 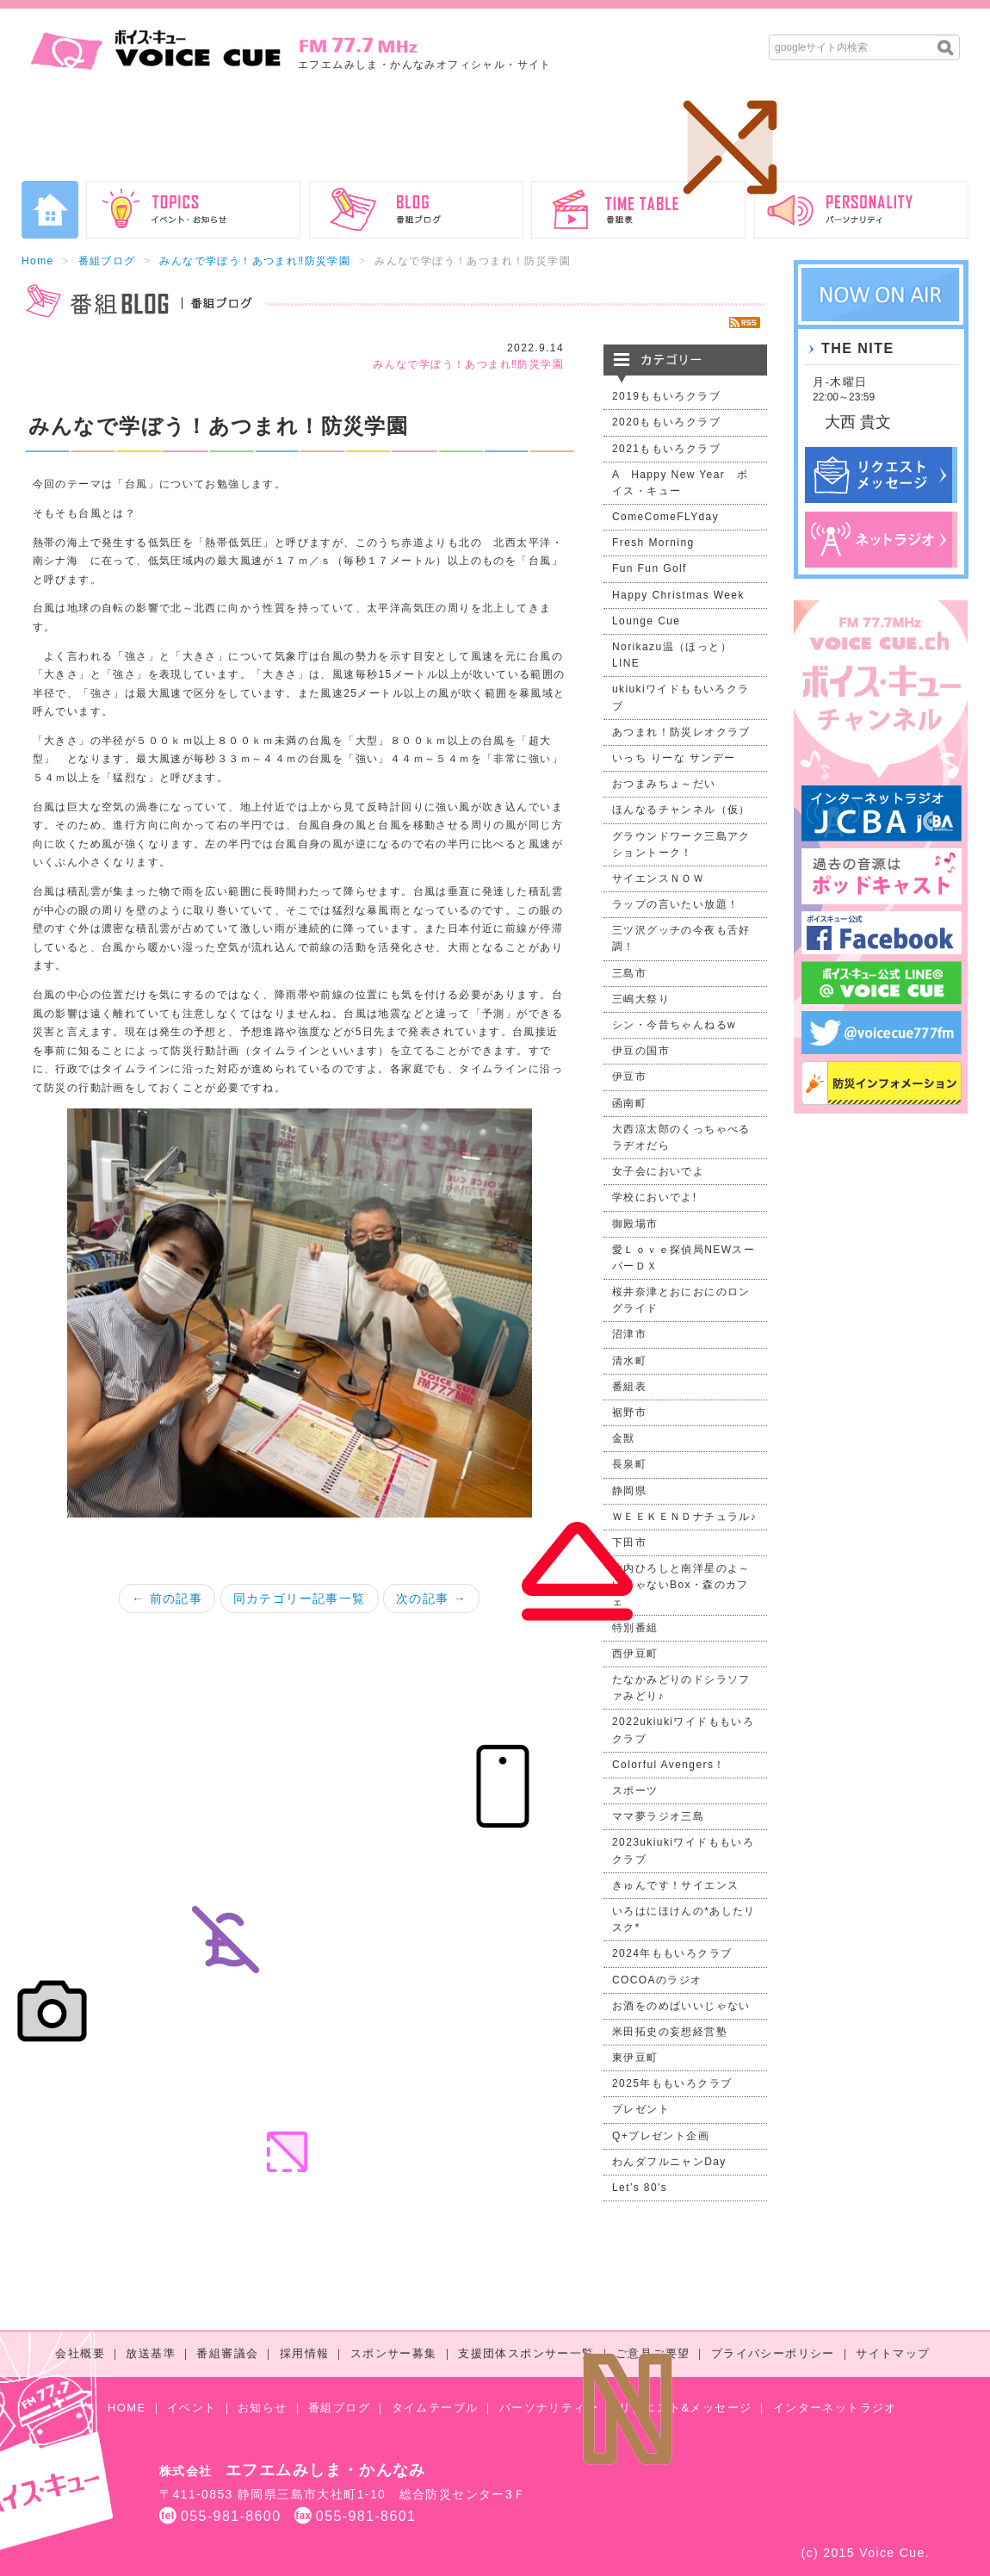 What do you see at coordinates (503, 1786) in the screenshot?
I see `access device camera through mobile` at bounding box center [503, 1786].